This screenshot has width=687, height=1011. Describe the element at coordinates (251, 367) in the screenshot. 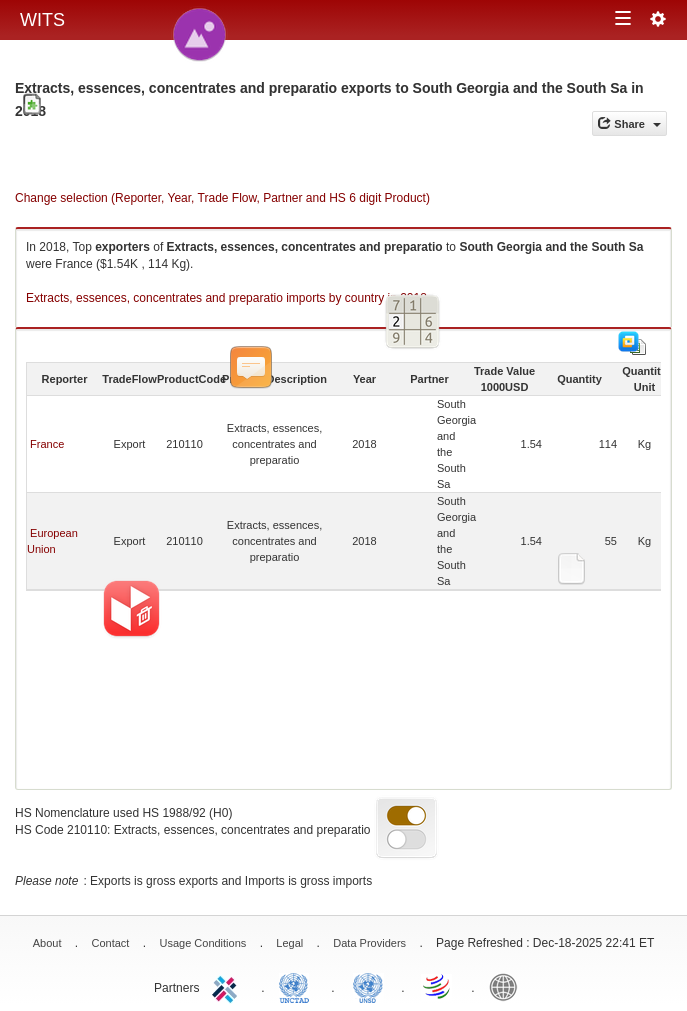

I see `open chatty messaging app` at that location.